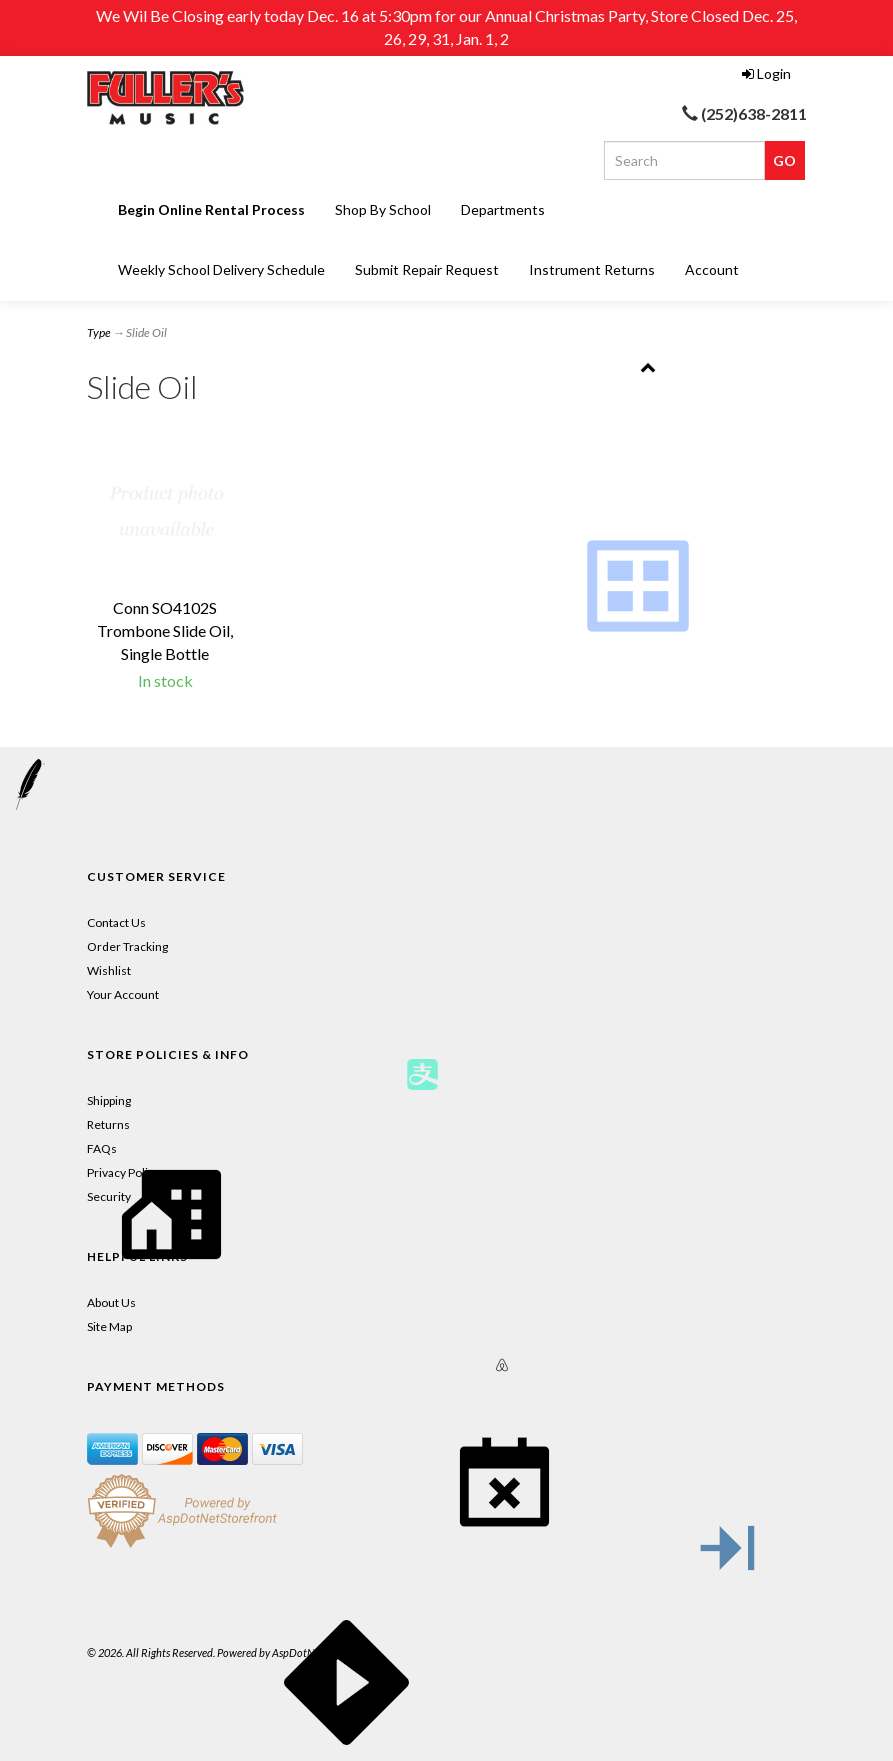  I want to click on expand or collapse a dropdown menu, so click(648, 368).